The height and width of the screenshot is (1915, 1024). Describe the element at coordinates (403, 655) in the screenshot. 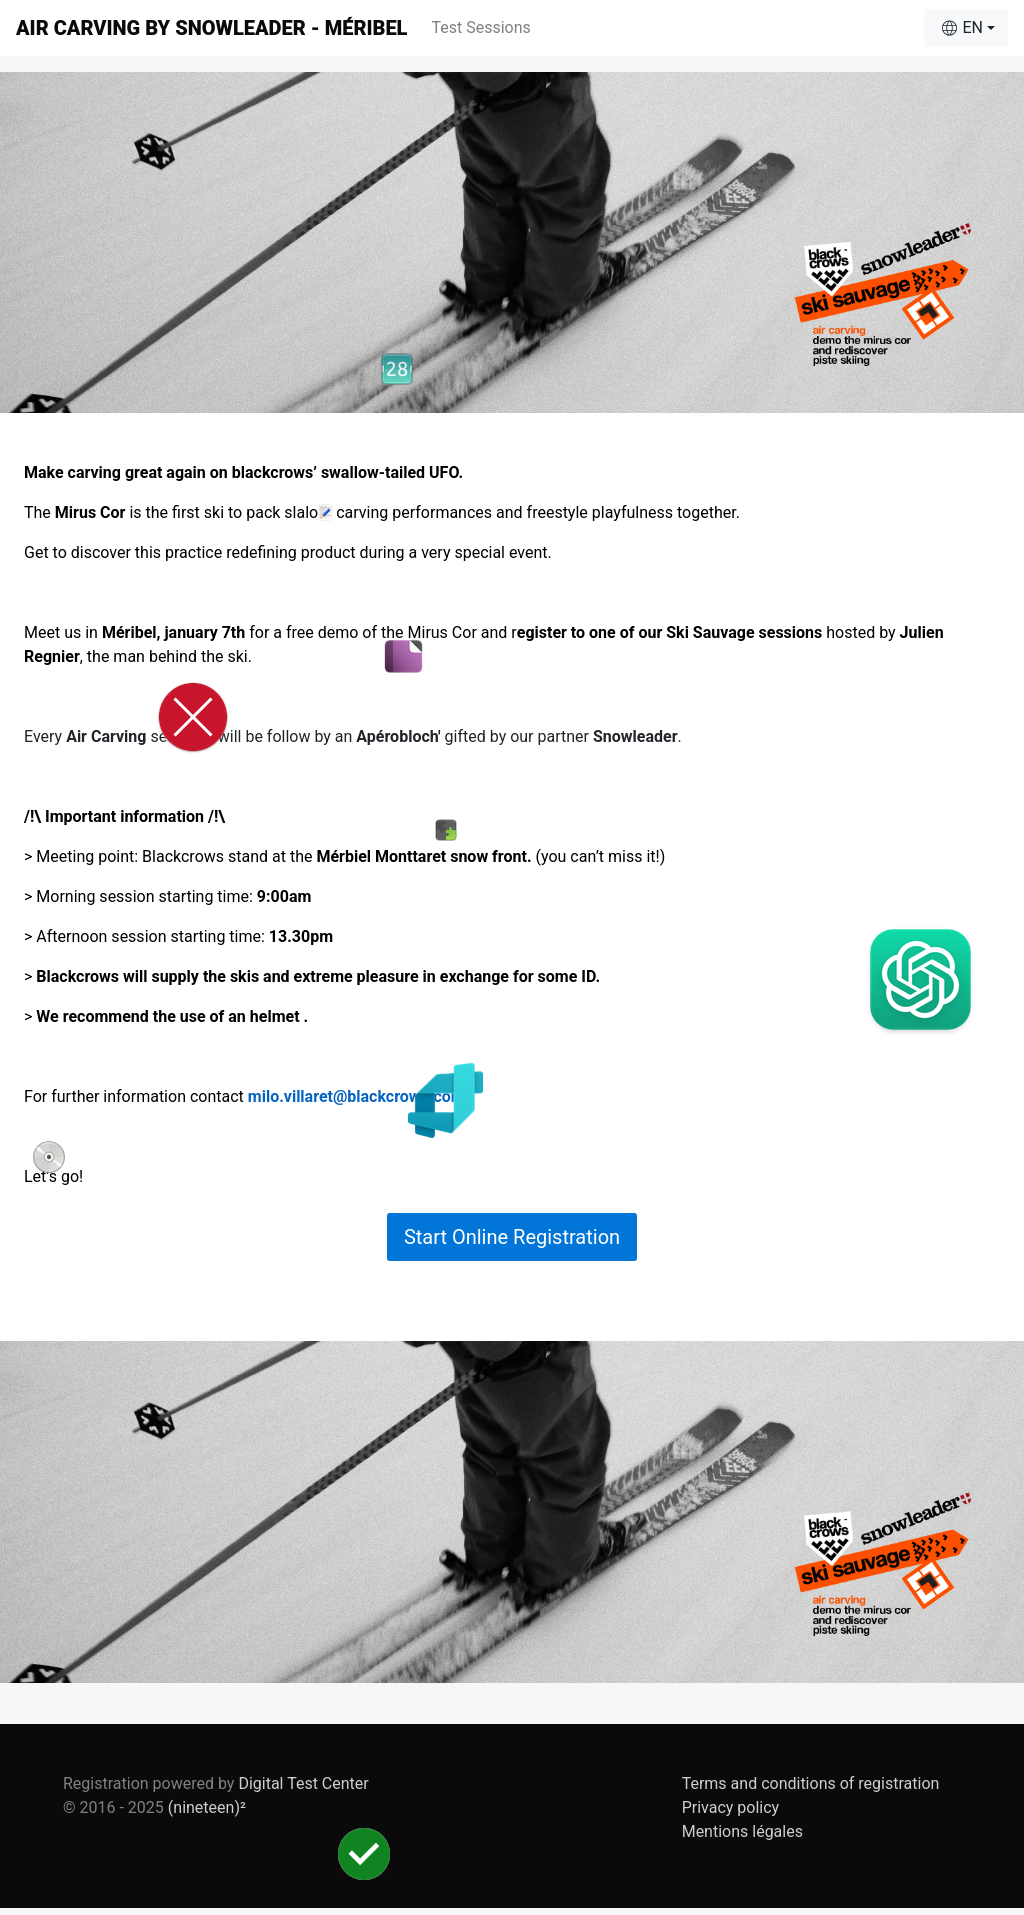

I see `change desktop wallpaper settings` at that location.